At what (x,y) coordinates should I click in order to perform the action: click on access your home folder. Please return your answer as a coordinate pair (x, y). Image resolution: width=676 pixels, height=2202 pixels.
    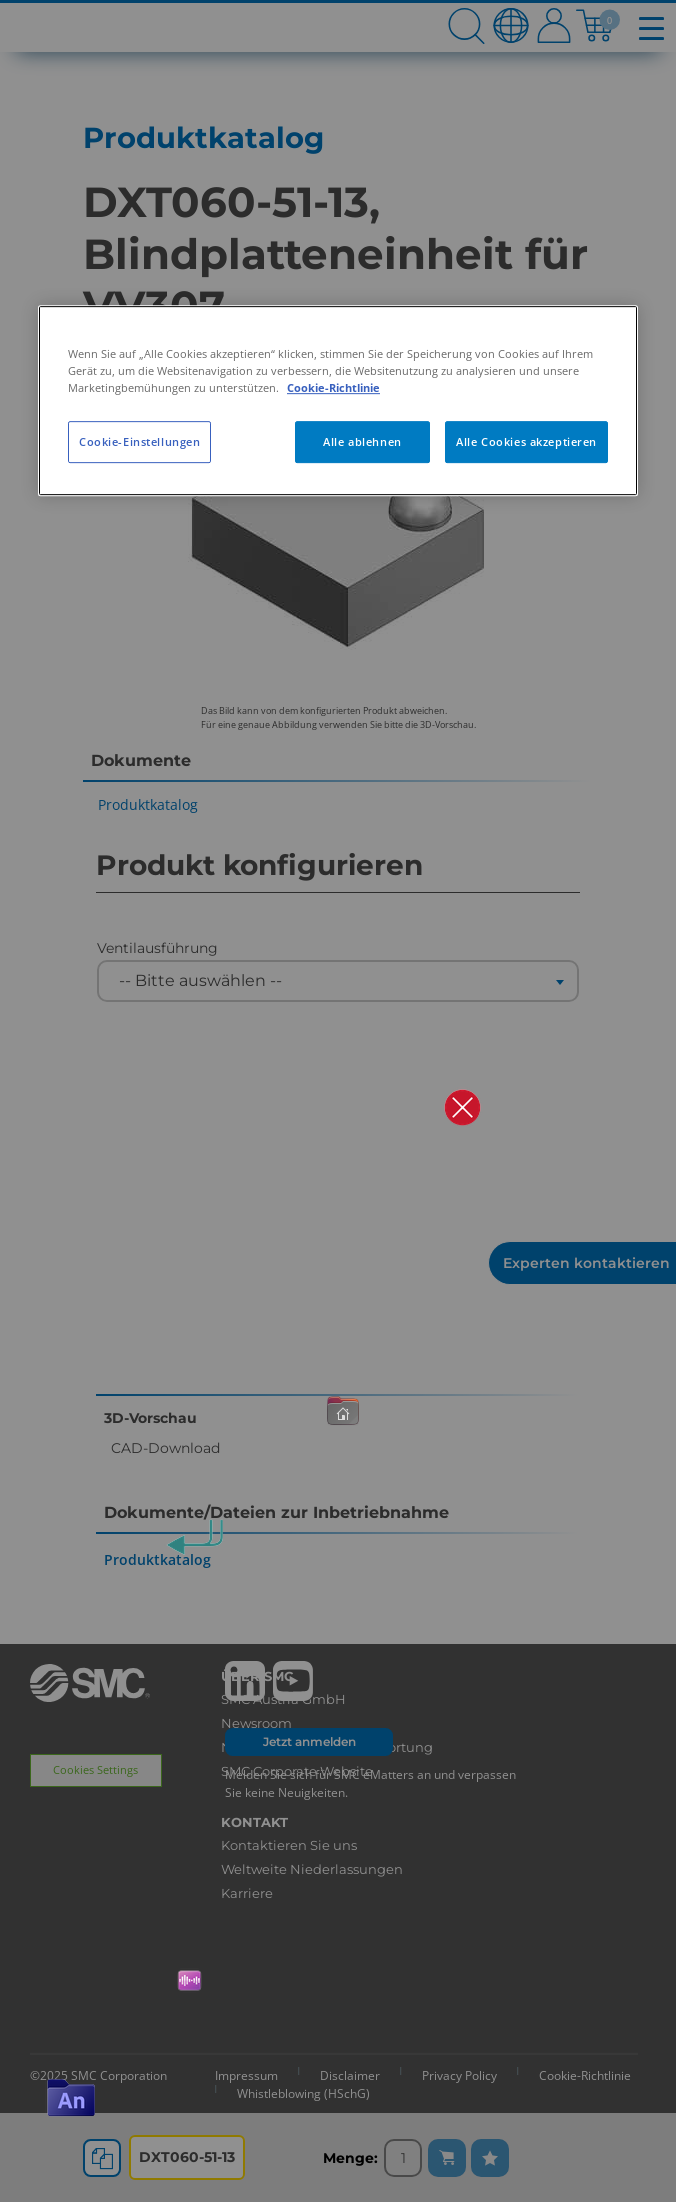
    Looking at the image, I should click on (343, 1410).